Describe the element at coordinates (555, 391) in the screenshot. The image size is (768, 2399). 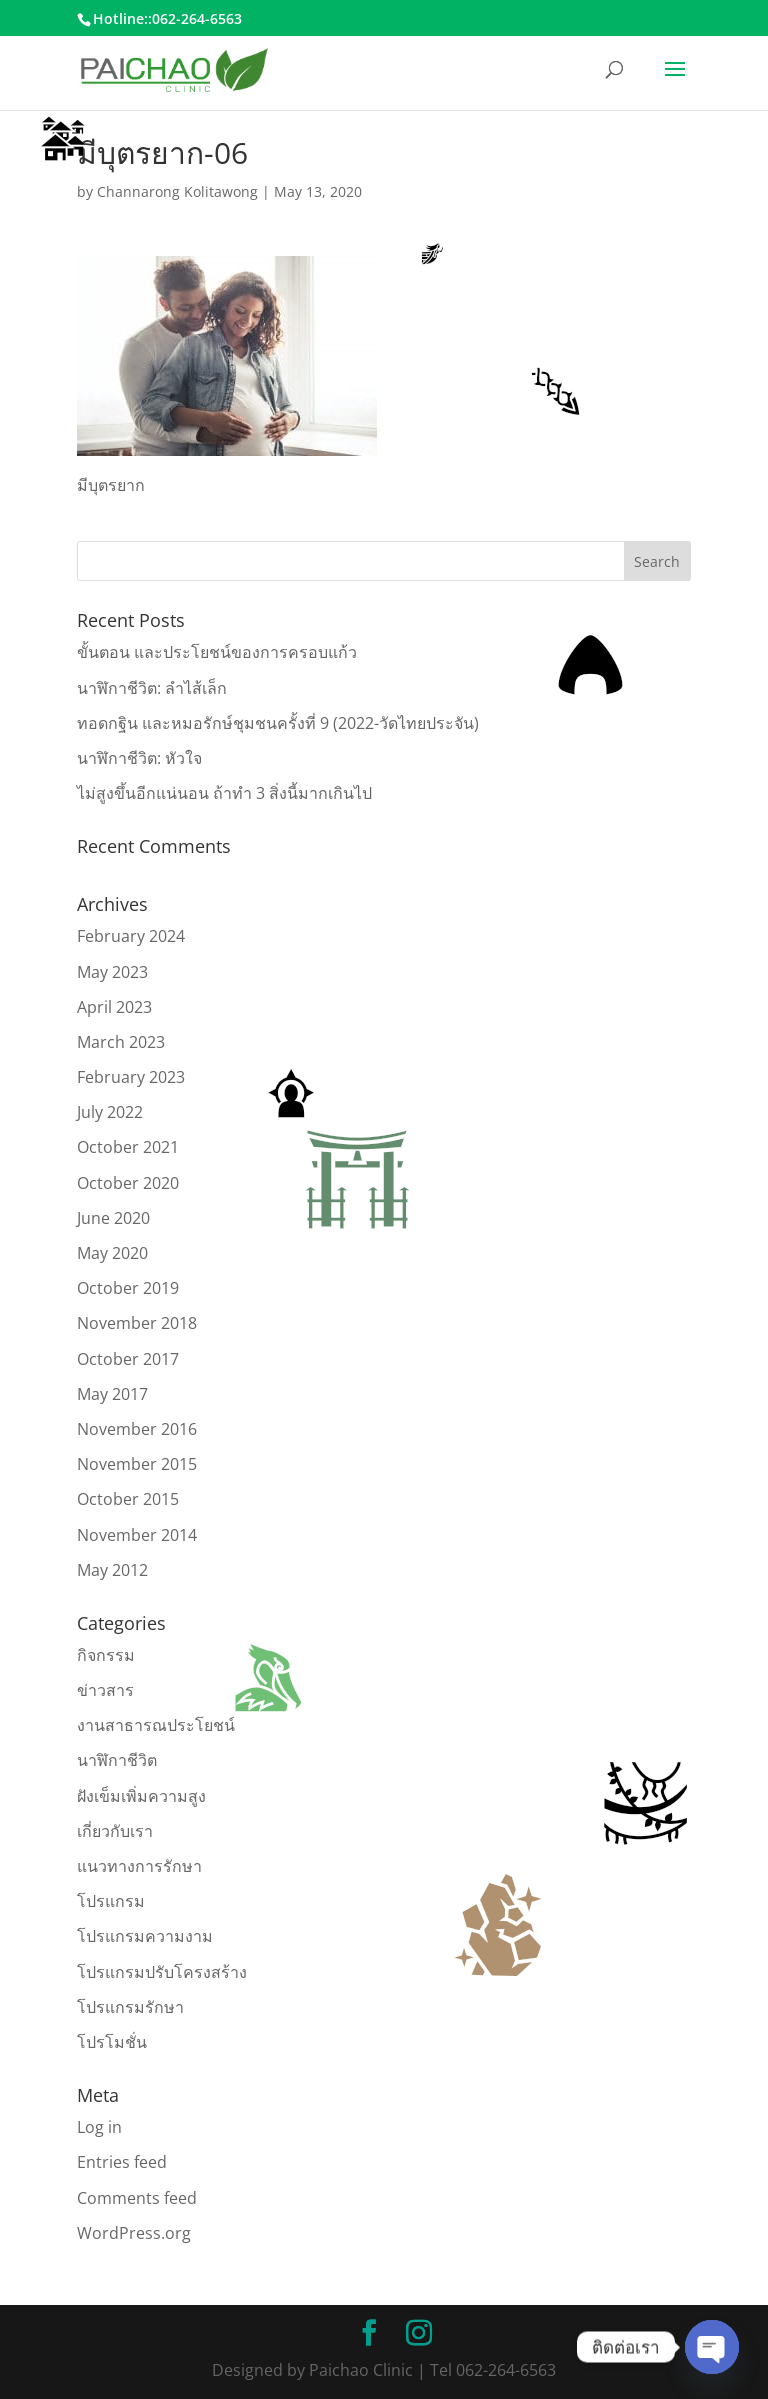
I see `select a thorn or vine-based attack ability` at that location.